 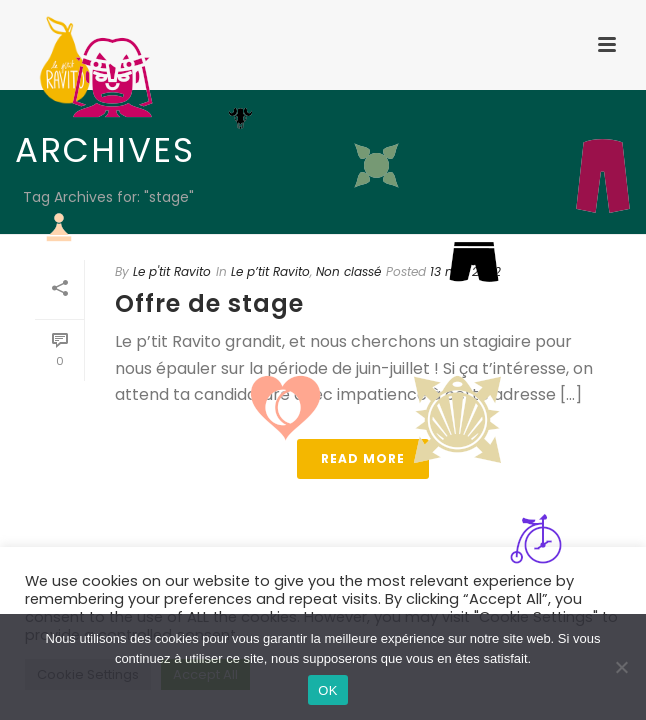 What do you see at coordinates (536, 538) in the screenshot?
I see `vintage or classic cycling mode` at bounding box center [536, 538].